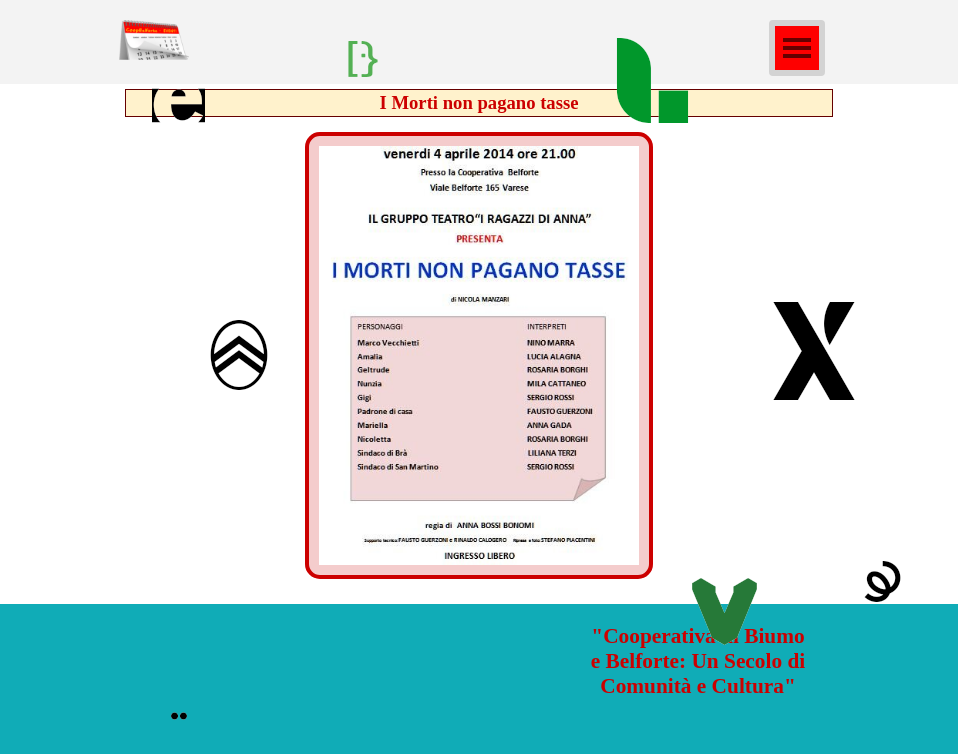 Image resolution: width=958 pixels, height=754 pixels. I want to click on logstash data processing pipeline logo, so click(652, 80).